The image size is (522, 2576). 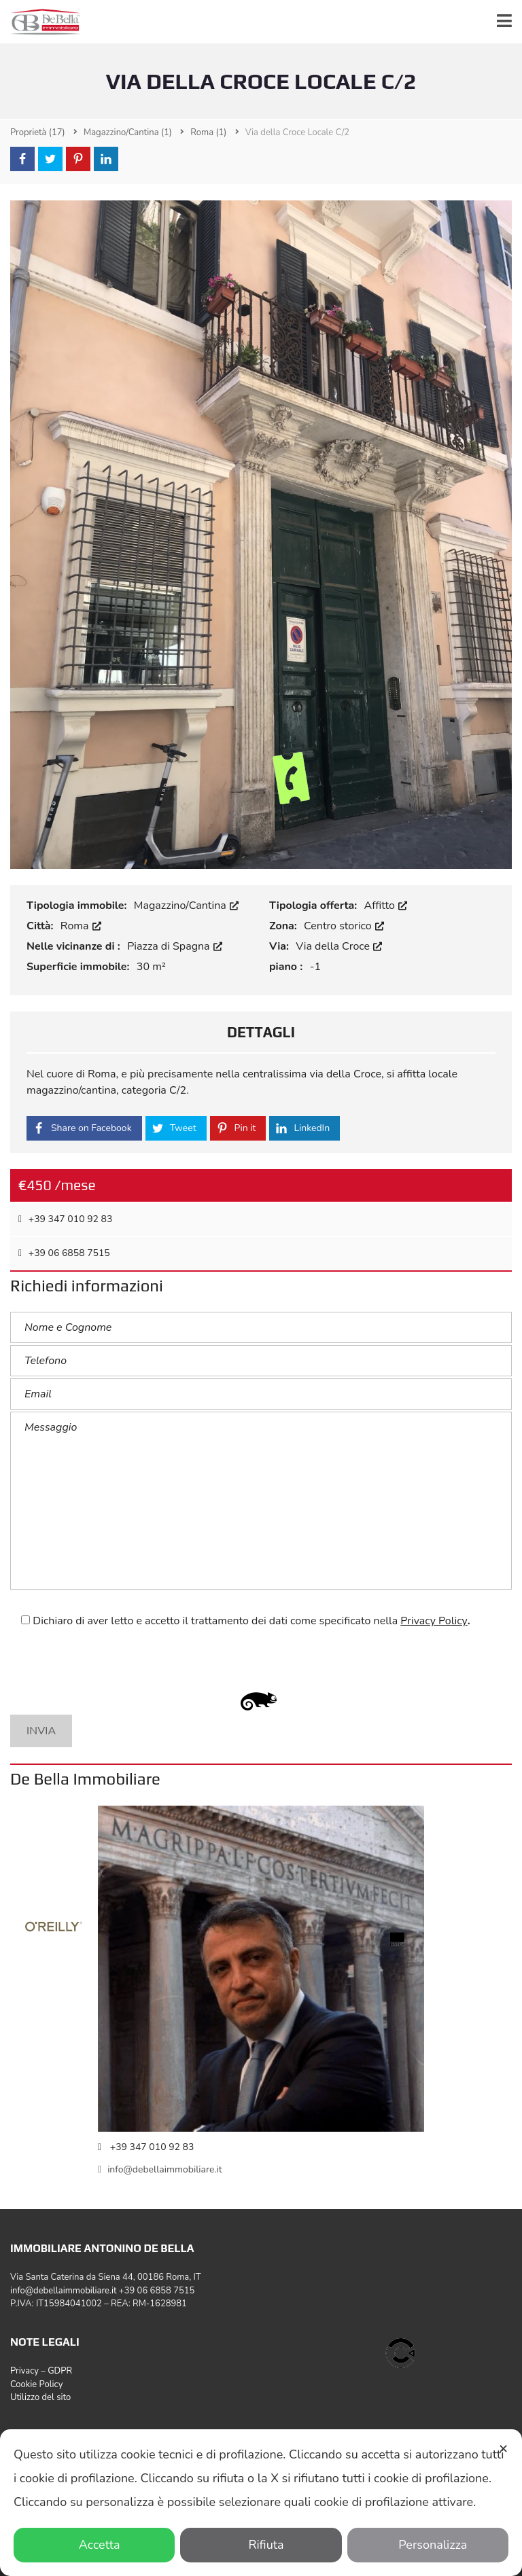 I want to click on construct 3 game development software logo, so click(x=400, y=2353).